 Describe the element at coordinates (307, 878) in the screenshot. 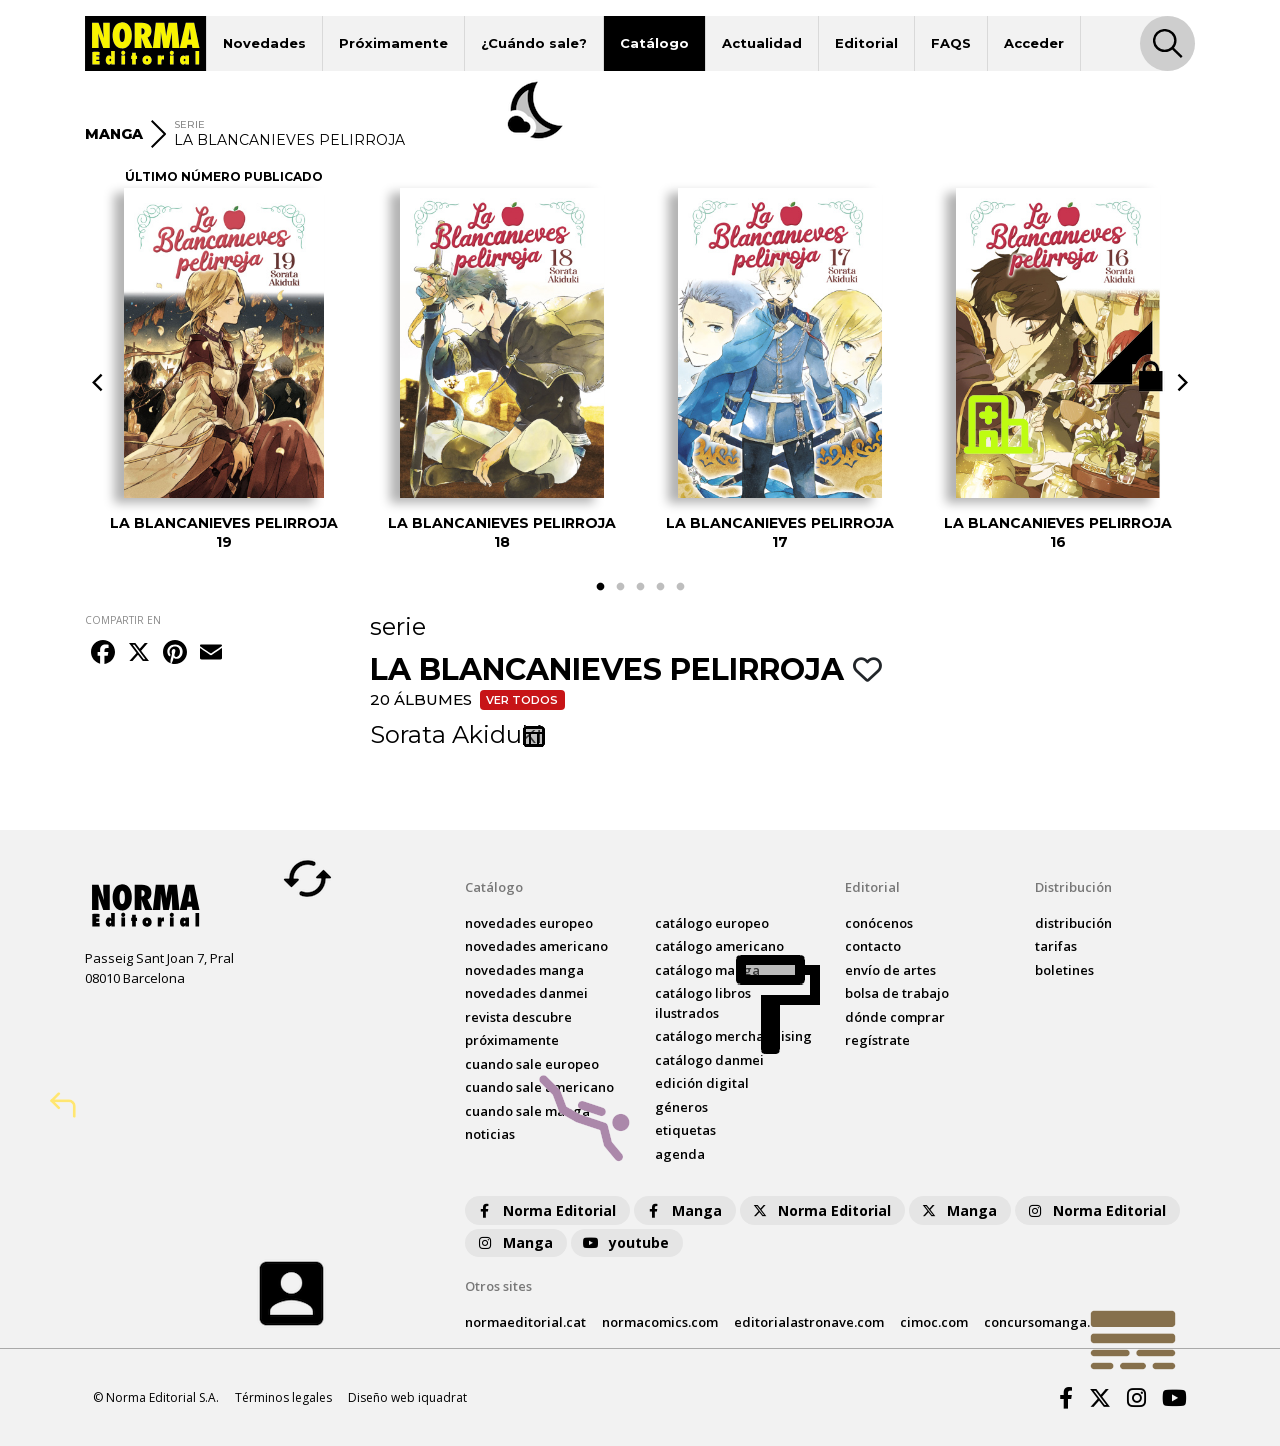

I see `refresh or reload content` at that location.